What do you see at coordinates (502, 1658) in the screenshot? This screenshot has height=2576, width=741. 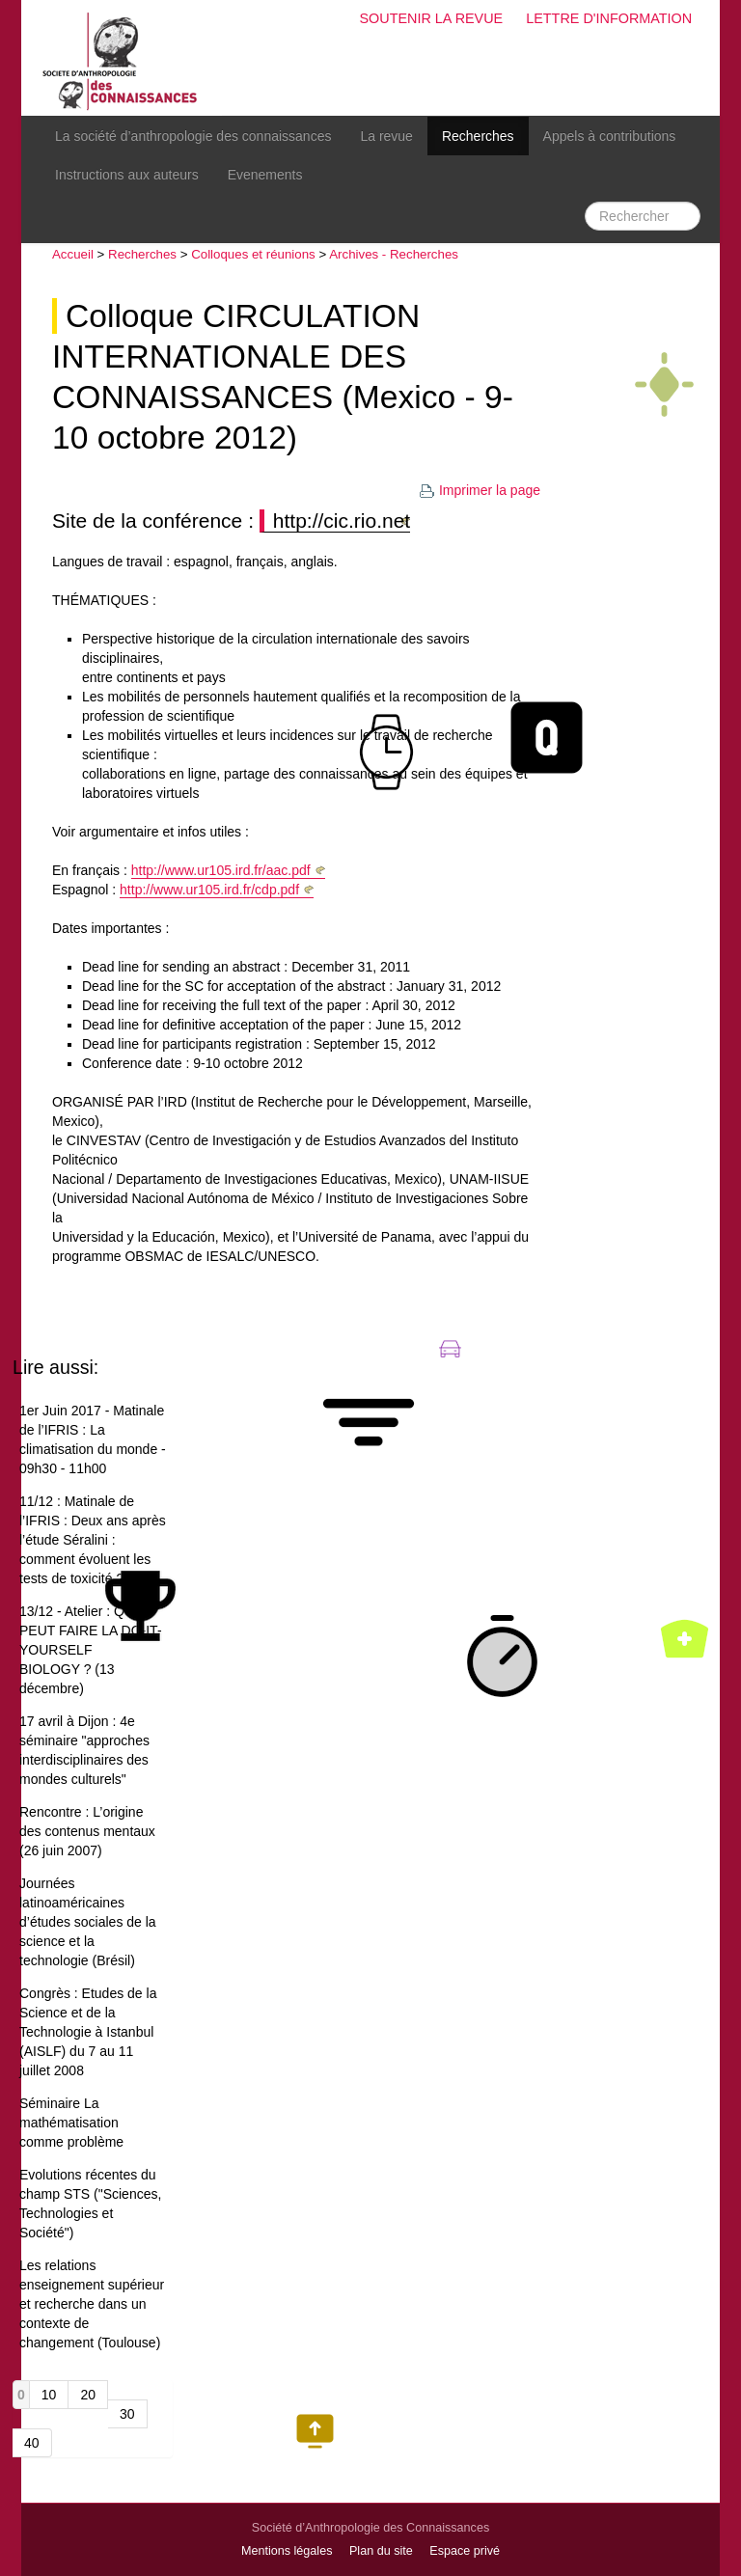 I see `set a countdown timer` at bounding box center [502, 1658].